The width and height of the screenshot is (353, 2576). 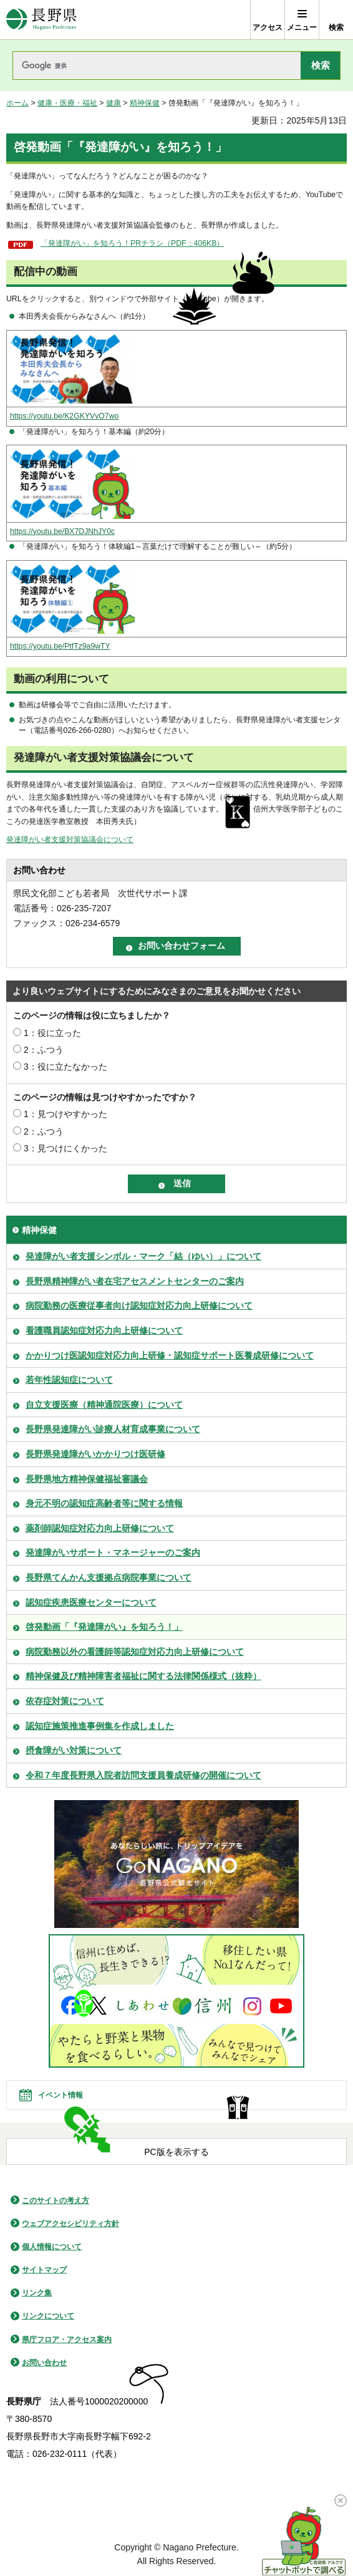 I want to click on access knowledge base or learning resources, so click(x=194, y=309).